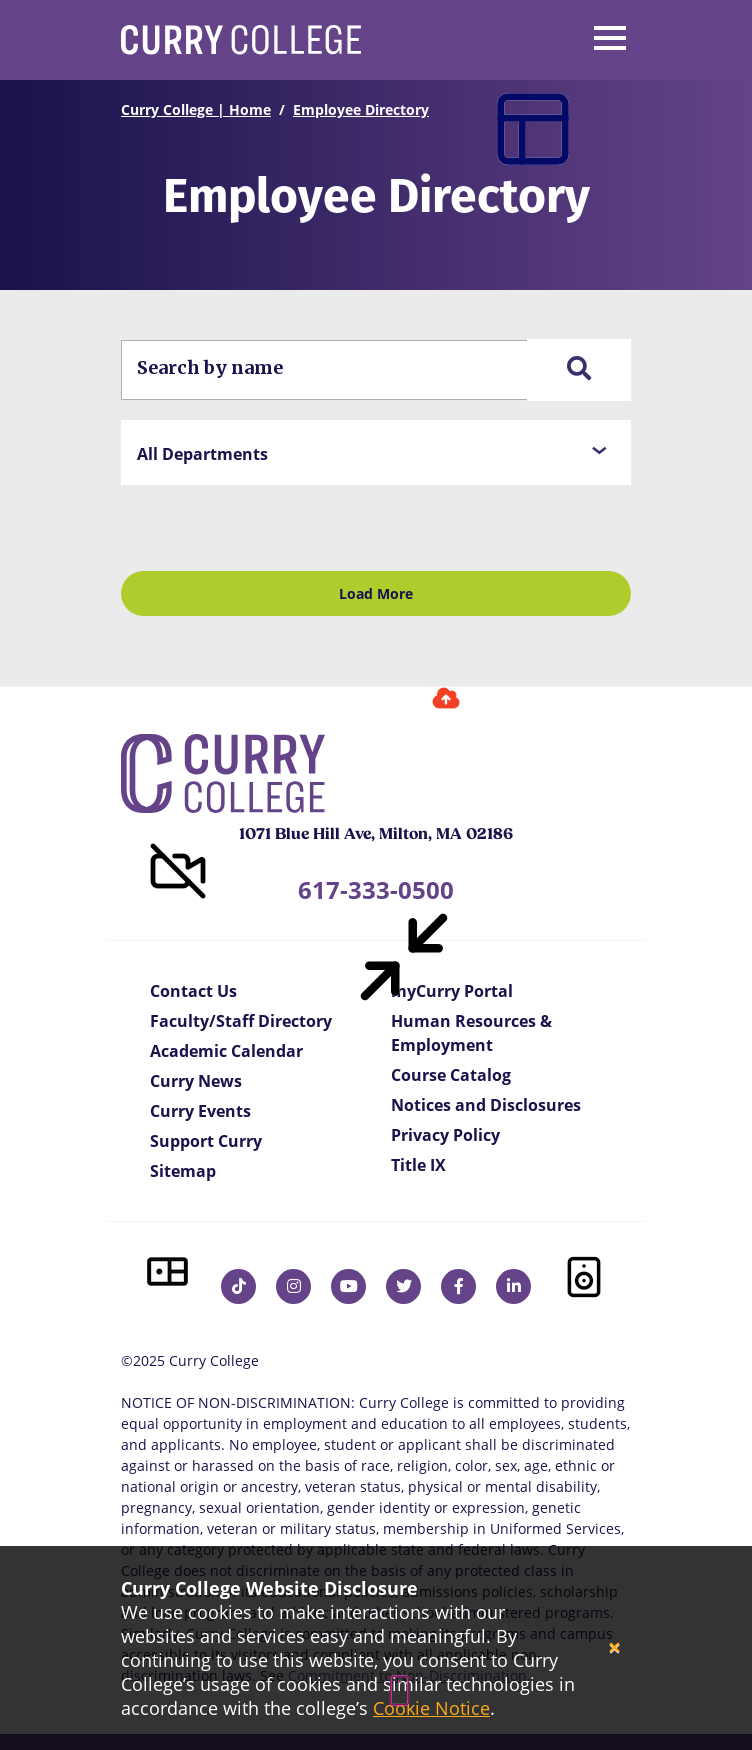 Image resolution: width=752 pixels, height=1750 pixels. What do you see at coordinates (399, 1690) in the screenshot?
I see `access device camera through mobile` at bounding box center [399, 1690].